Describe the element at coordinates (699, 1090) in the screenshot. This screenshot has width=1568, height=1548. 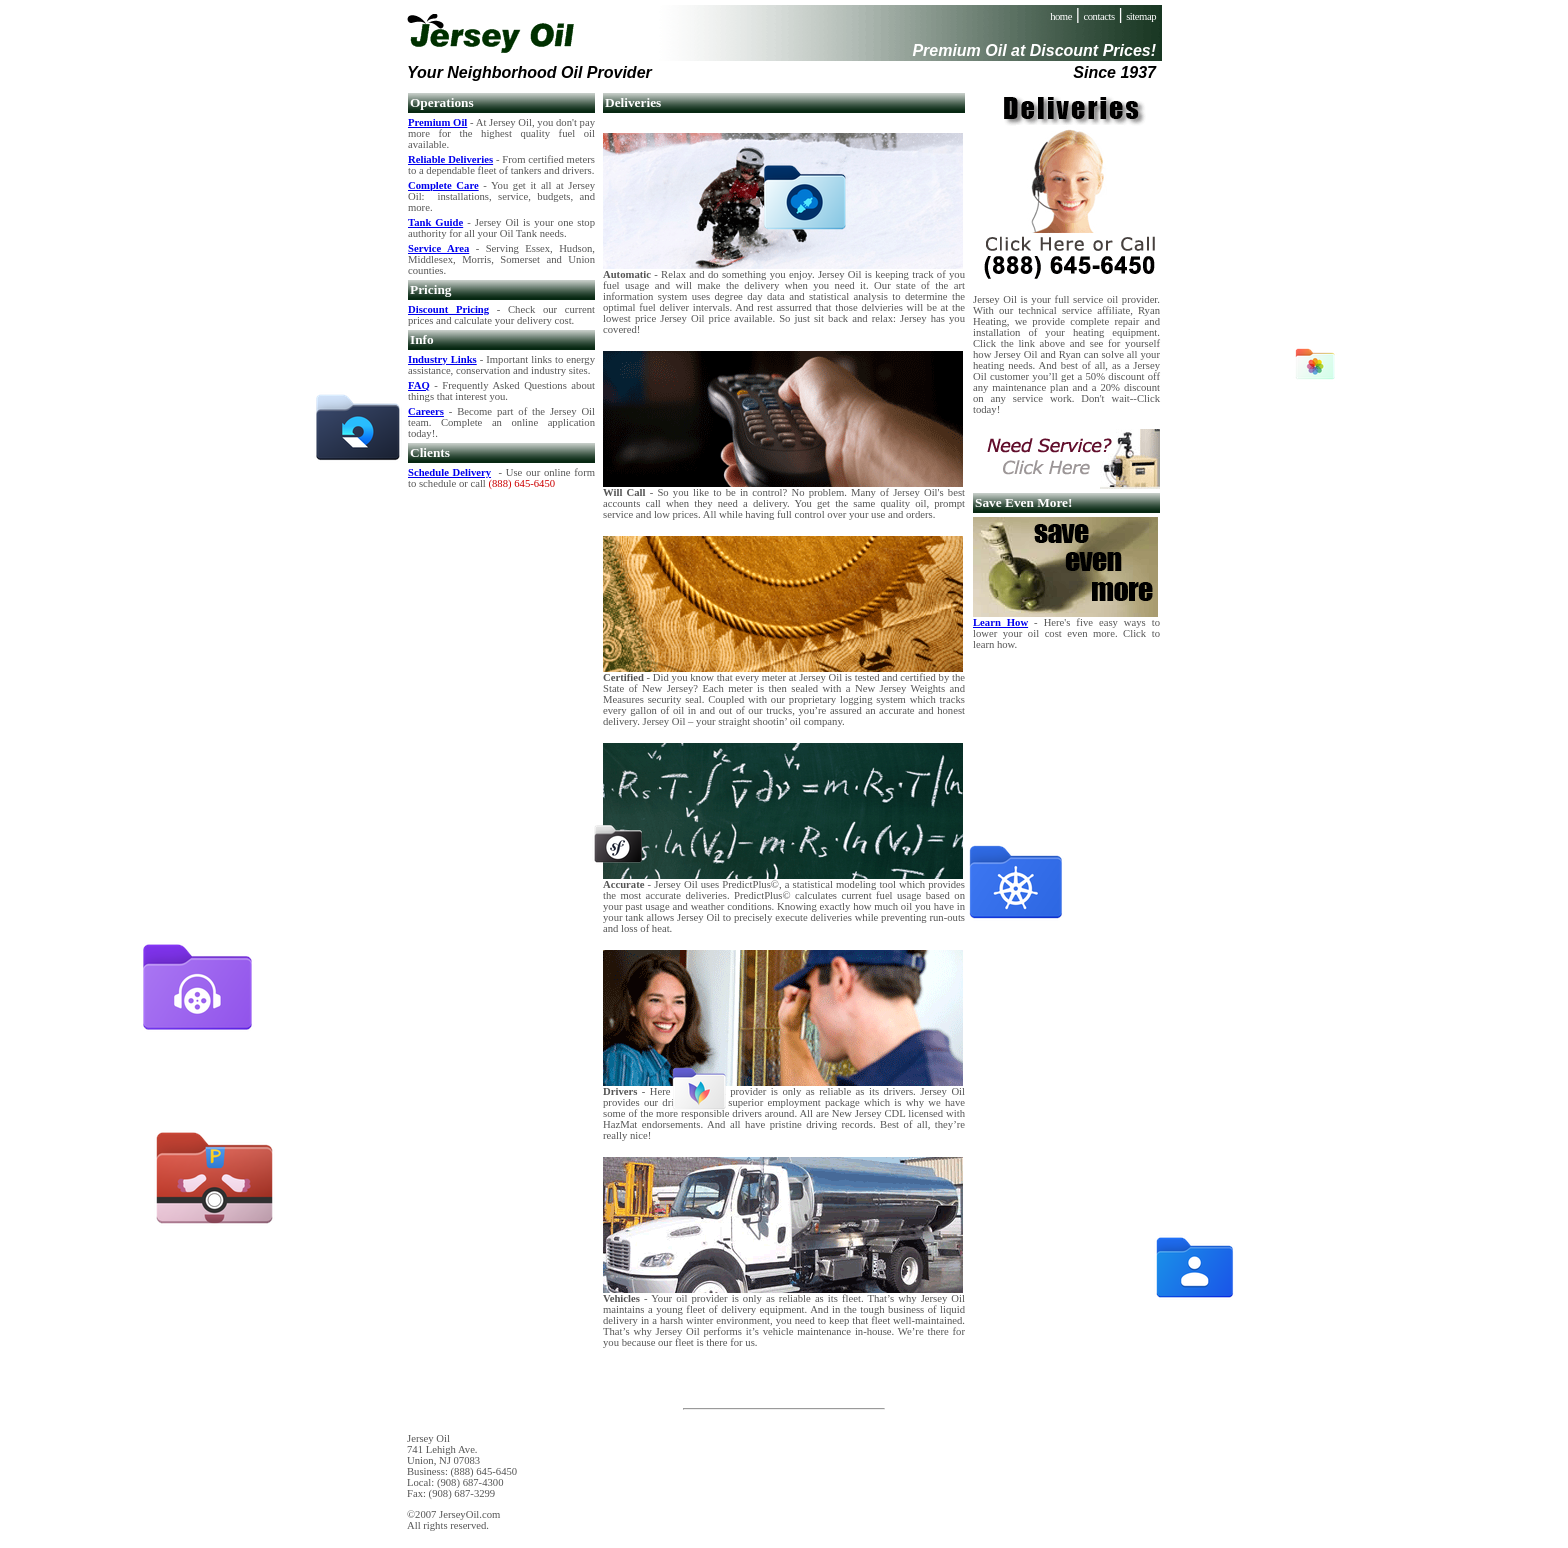
I see `open mindnode documents folder` at that location.